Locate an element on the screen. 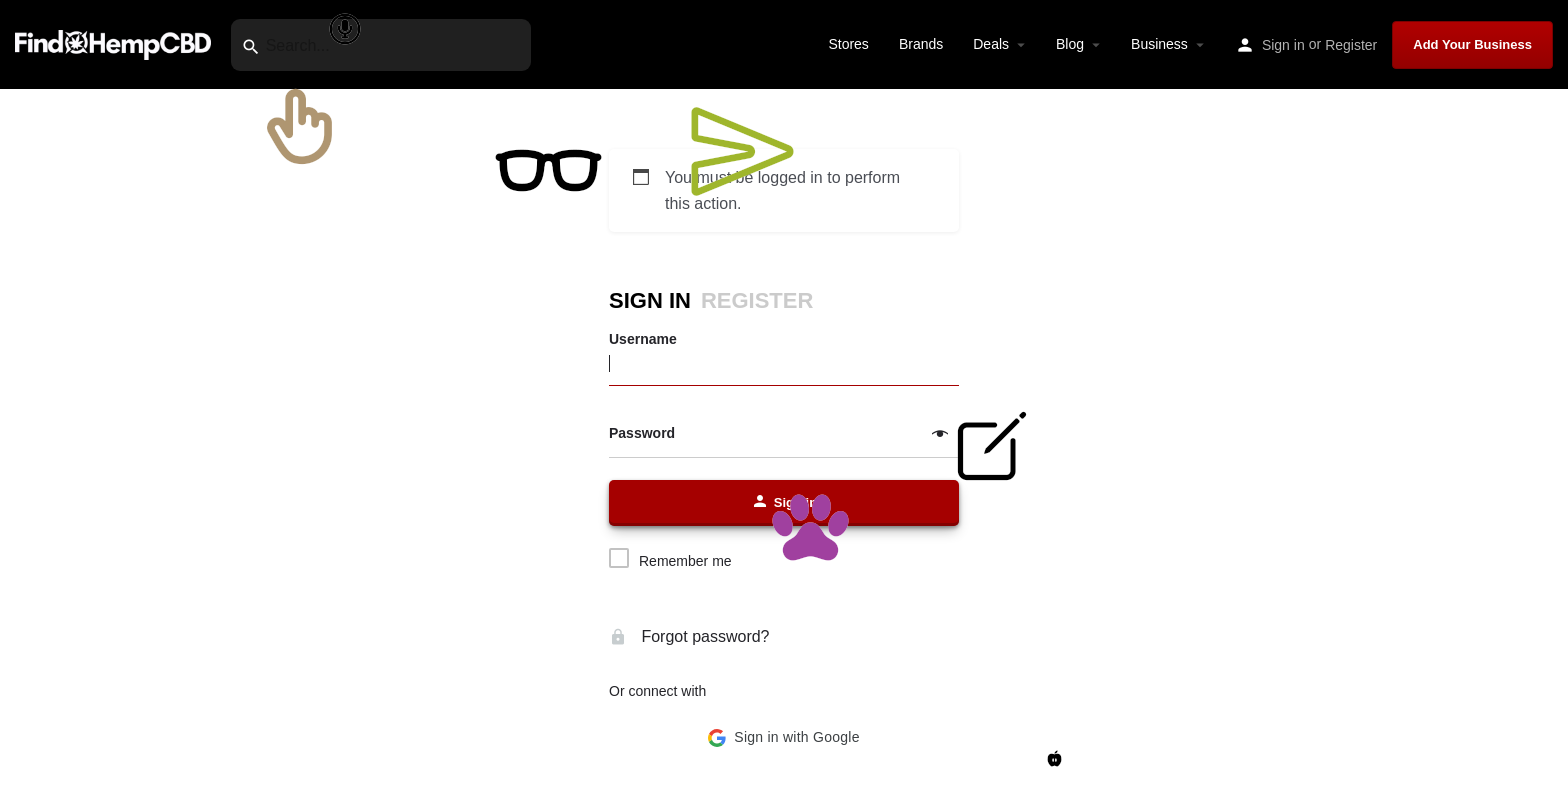 The image size is (1568, 808). access nutrition information is located at coordinates (1054, 758).